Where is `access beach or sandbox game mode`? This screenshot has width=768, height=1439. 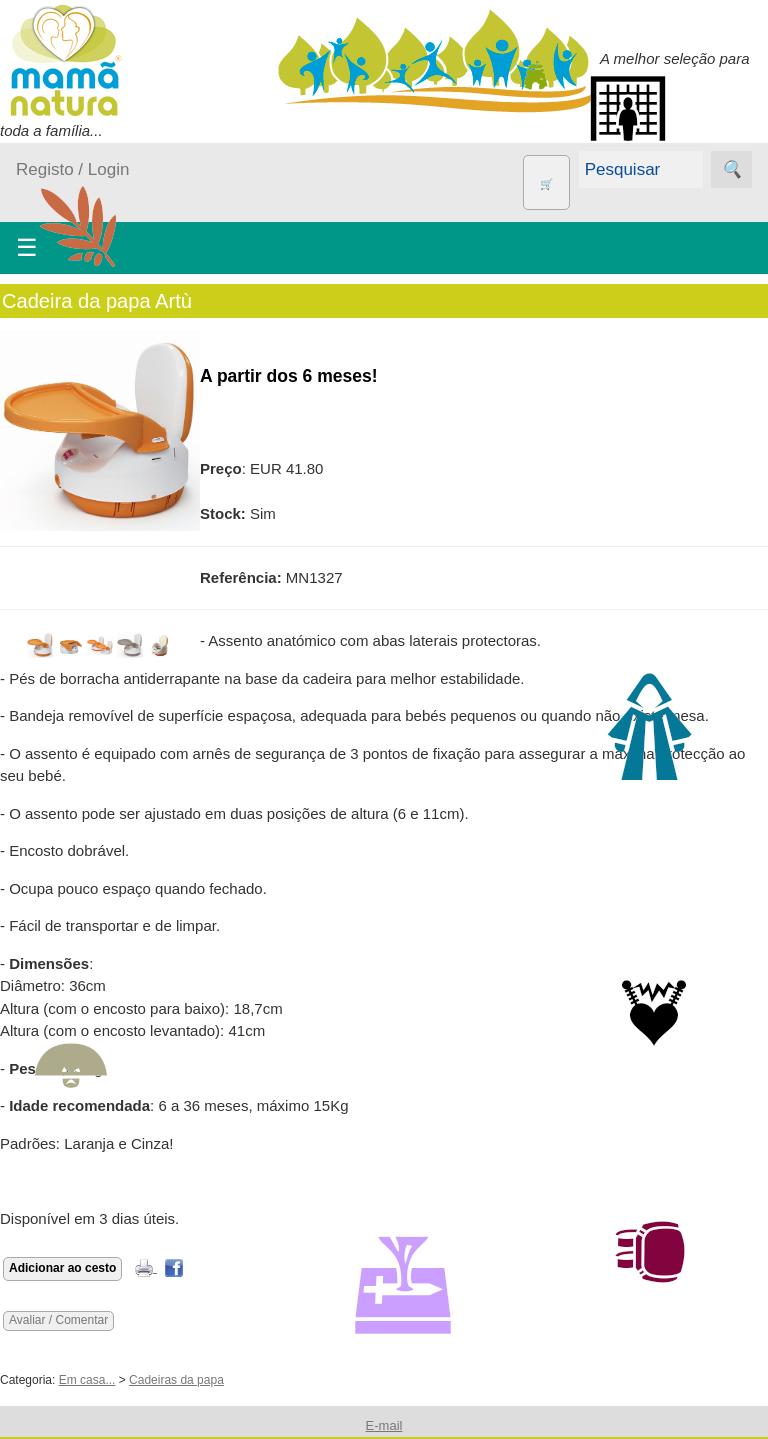
access beach or sandbox game mode is located at coordinates (535, 74).